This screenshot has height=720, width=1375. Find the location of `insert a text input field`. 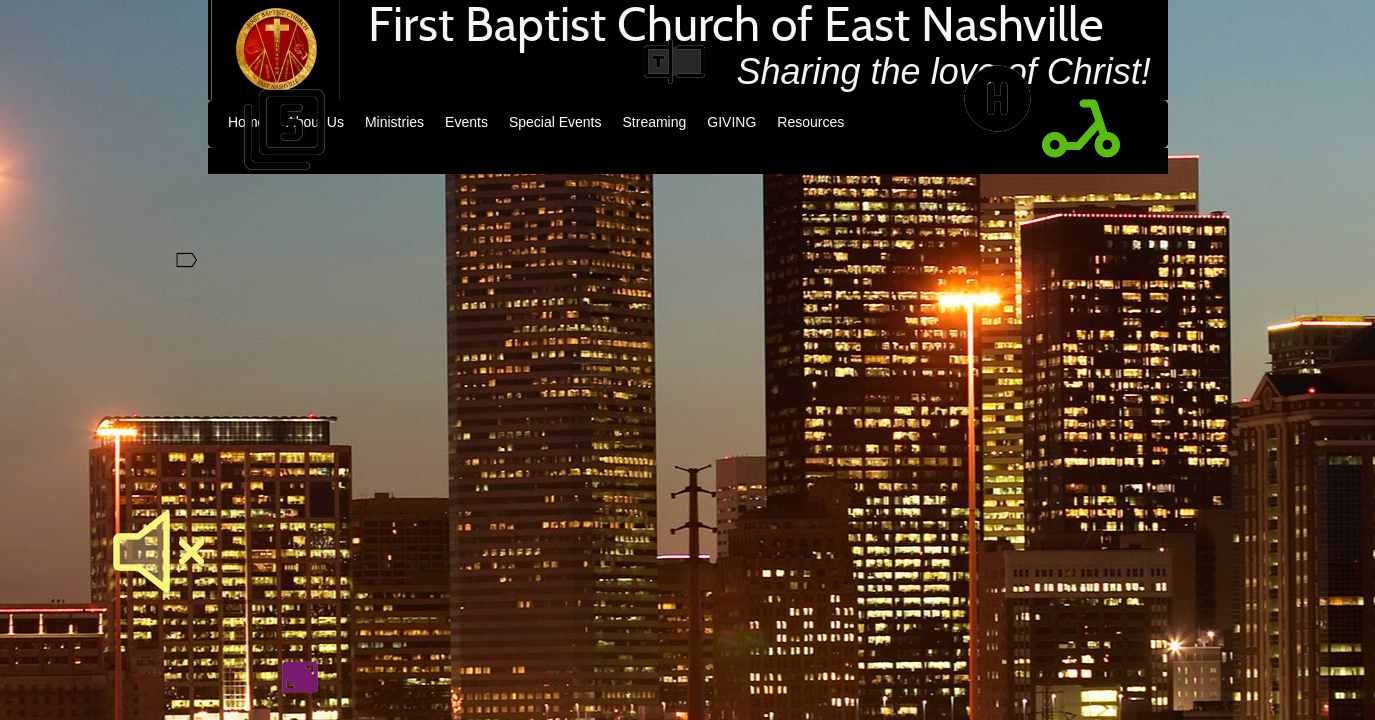

insert a text input field is located at coordinates (674, 61).